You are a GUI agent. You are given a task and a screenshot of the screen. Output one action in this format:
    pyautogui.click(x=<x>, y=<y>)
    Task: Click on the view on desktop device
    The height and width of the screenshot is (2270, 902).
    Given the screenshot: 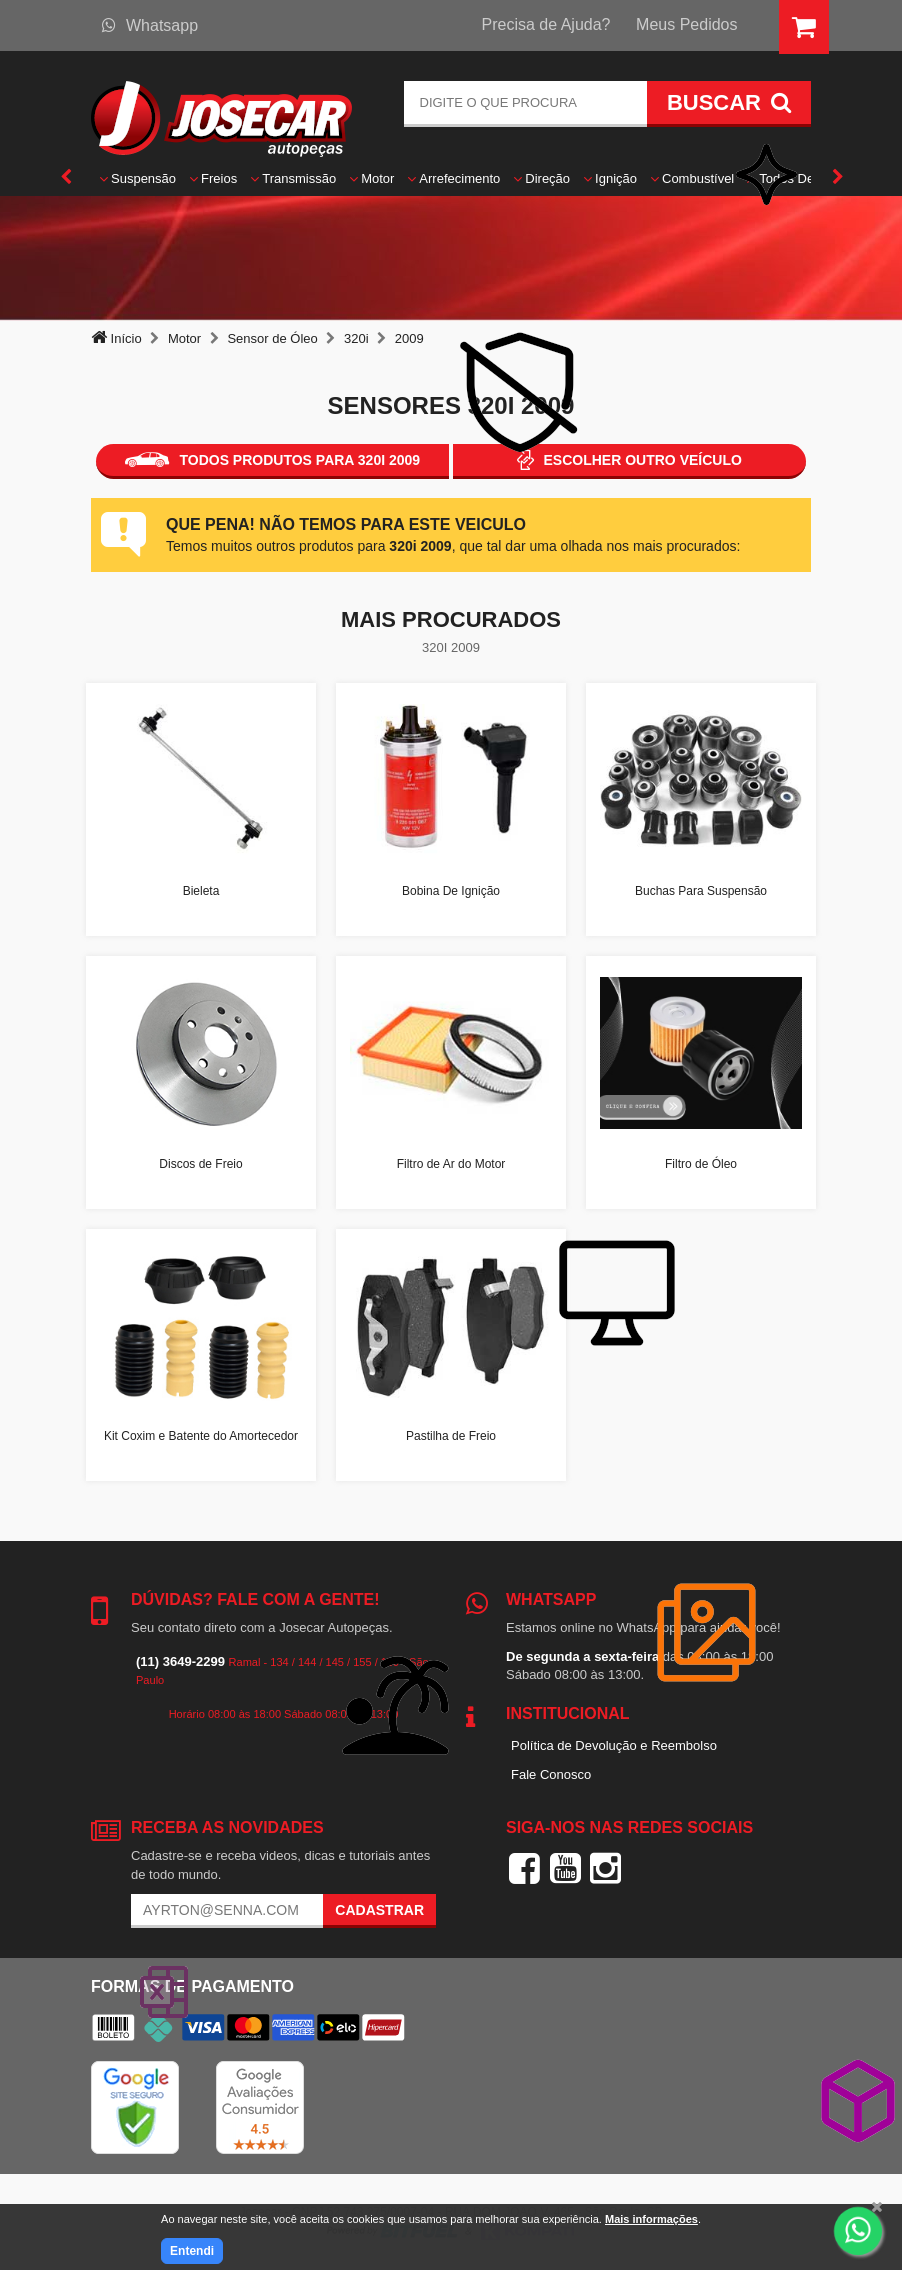 What is the action you would take?
    pyautogui.click(x=617, y=1293)
    